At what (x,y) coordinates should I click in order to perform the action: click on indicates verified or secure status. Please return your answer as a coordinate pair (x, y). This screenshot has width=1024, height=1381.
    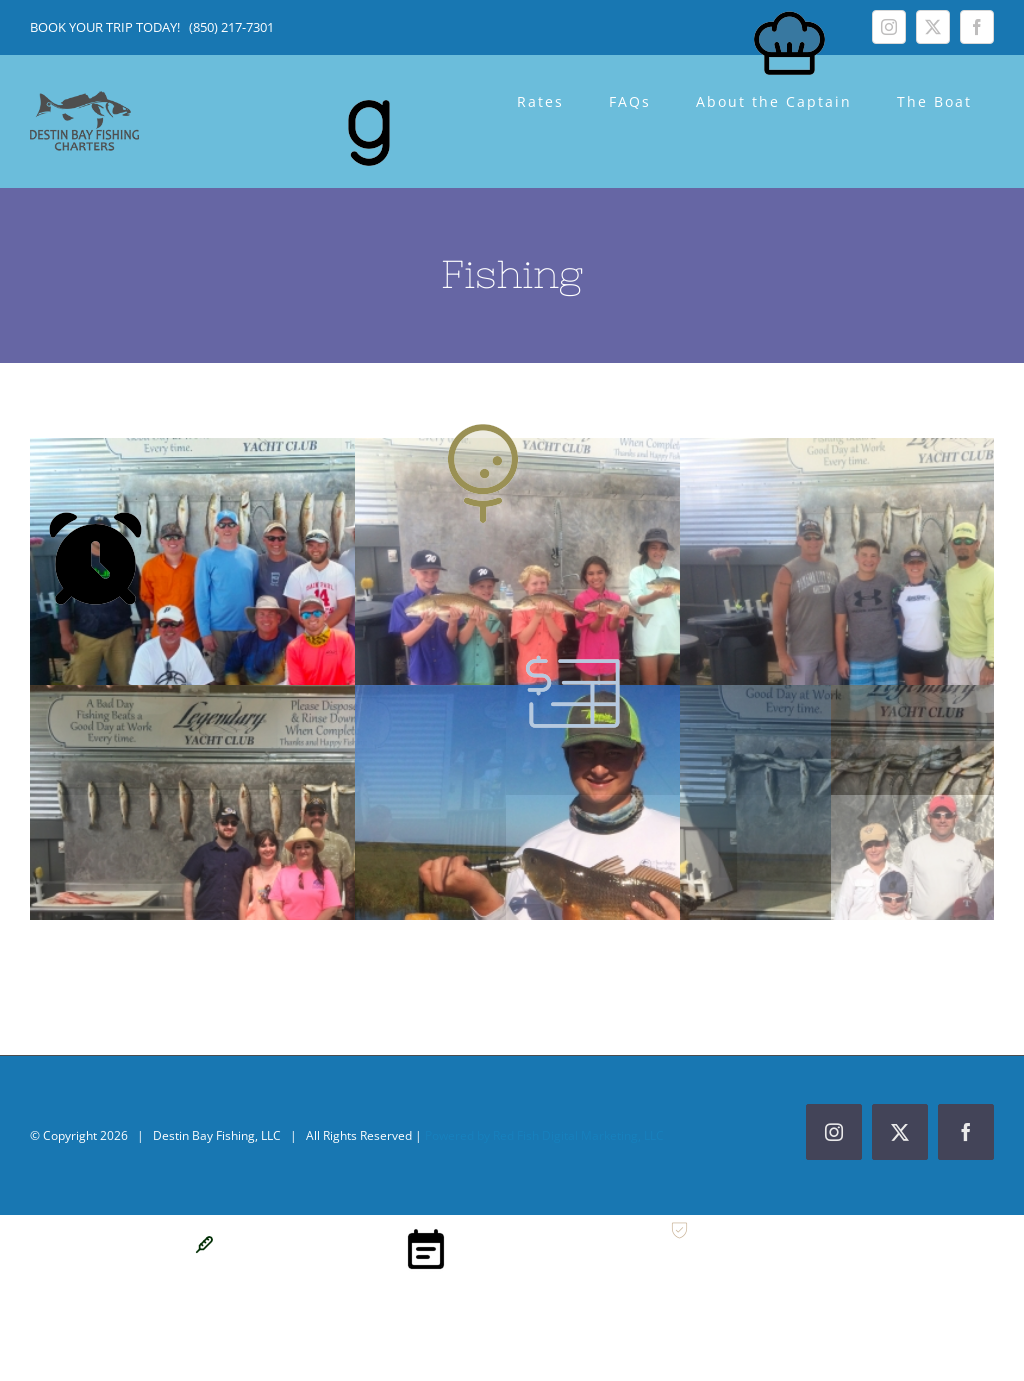
    Looking at the image, I should click on (679, 1229).